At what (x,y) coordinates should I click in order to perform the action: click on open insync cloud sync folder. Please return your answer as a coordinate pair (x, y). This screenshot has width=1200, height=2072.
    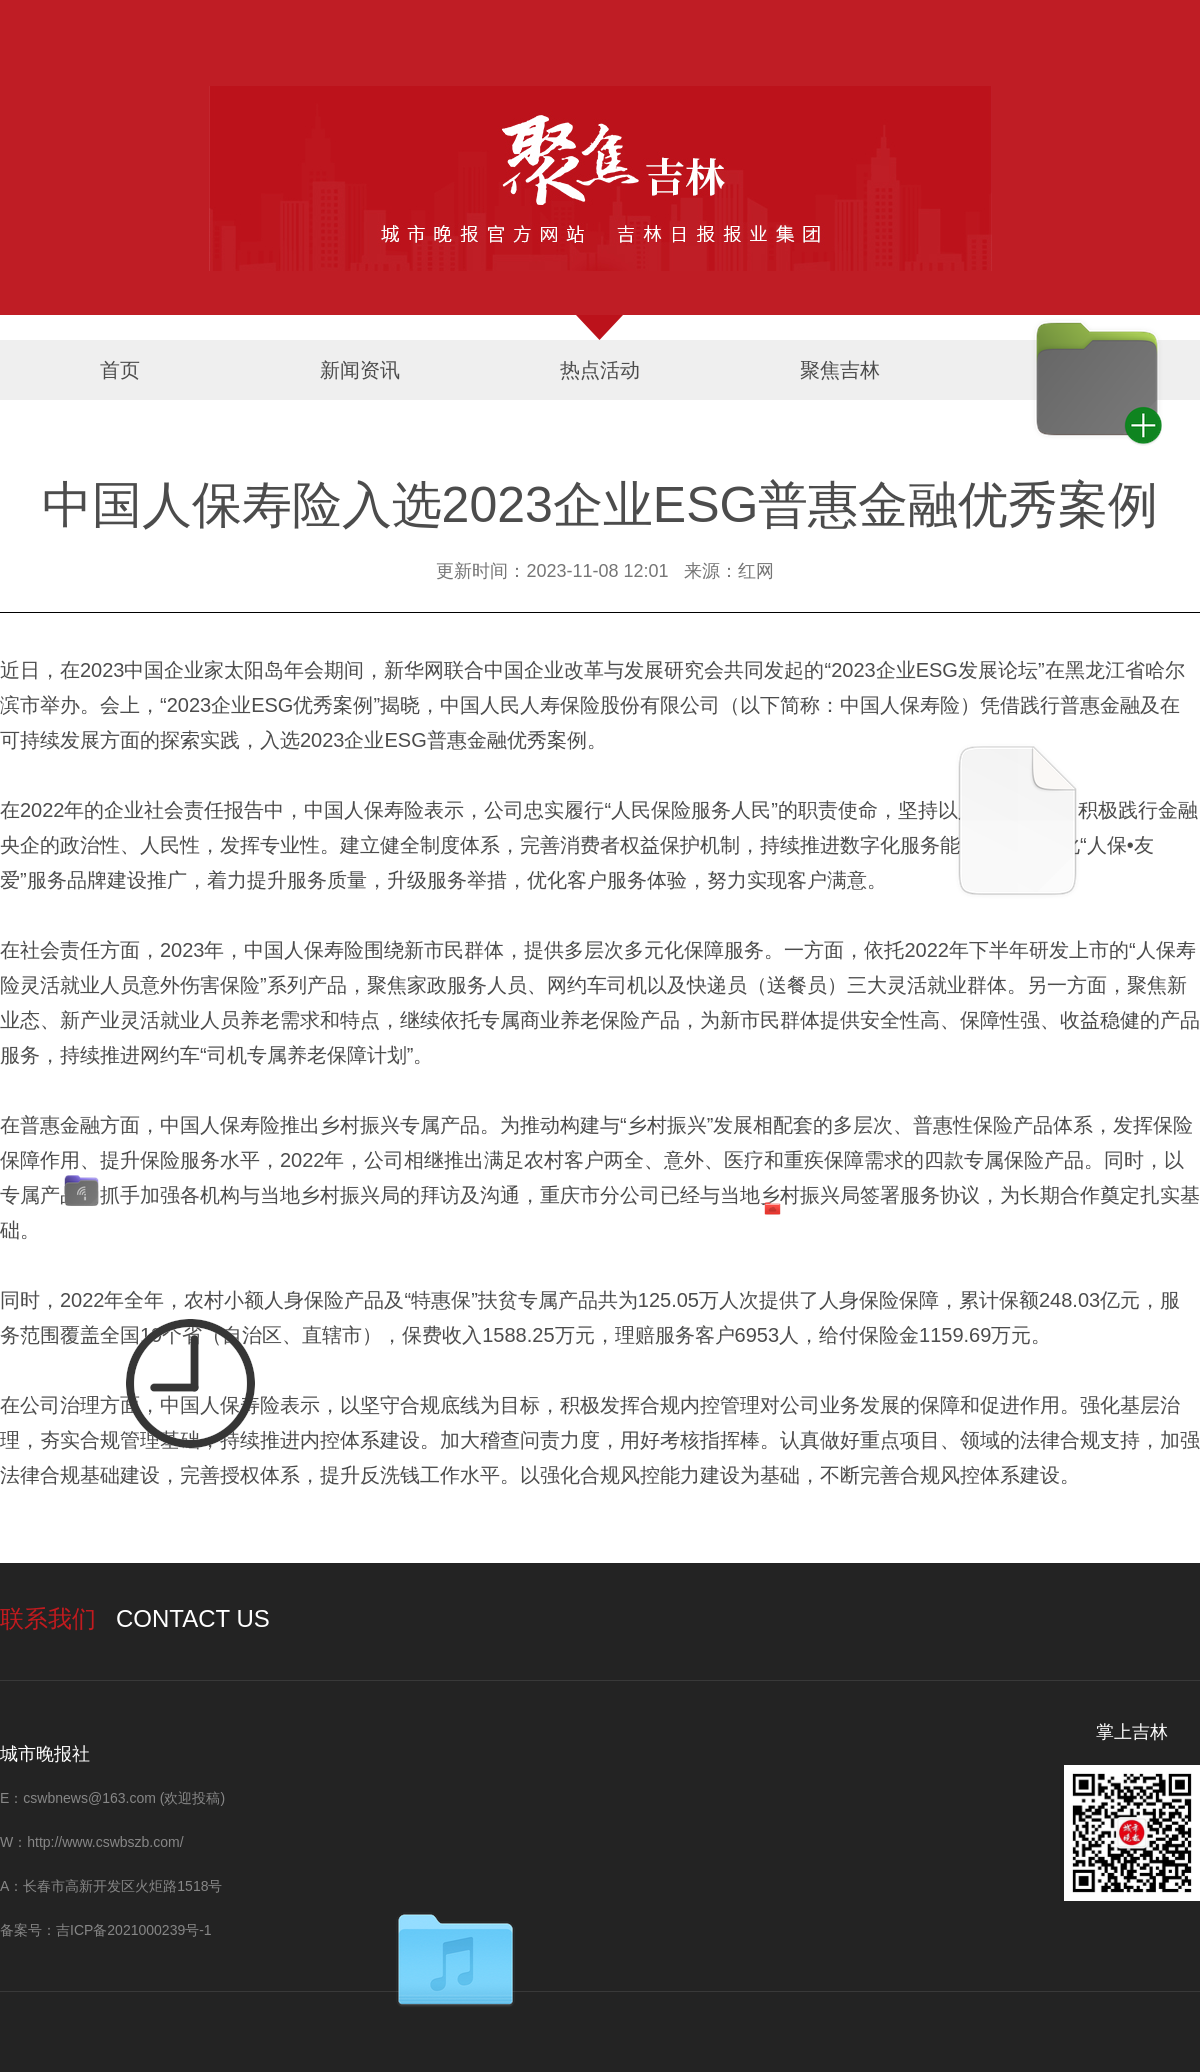
    Looking at the image, I should click on (81, 1190).